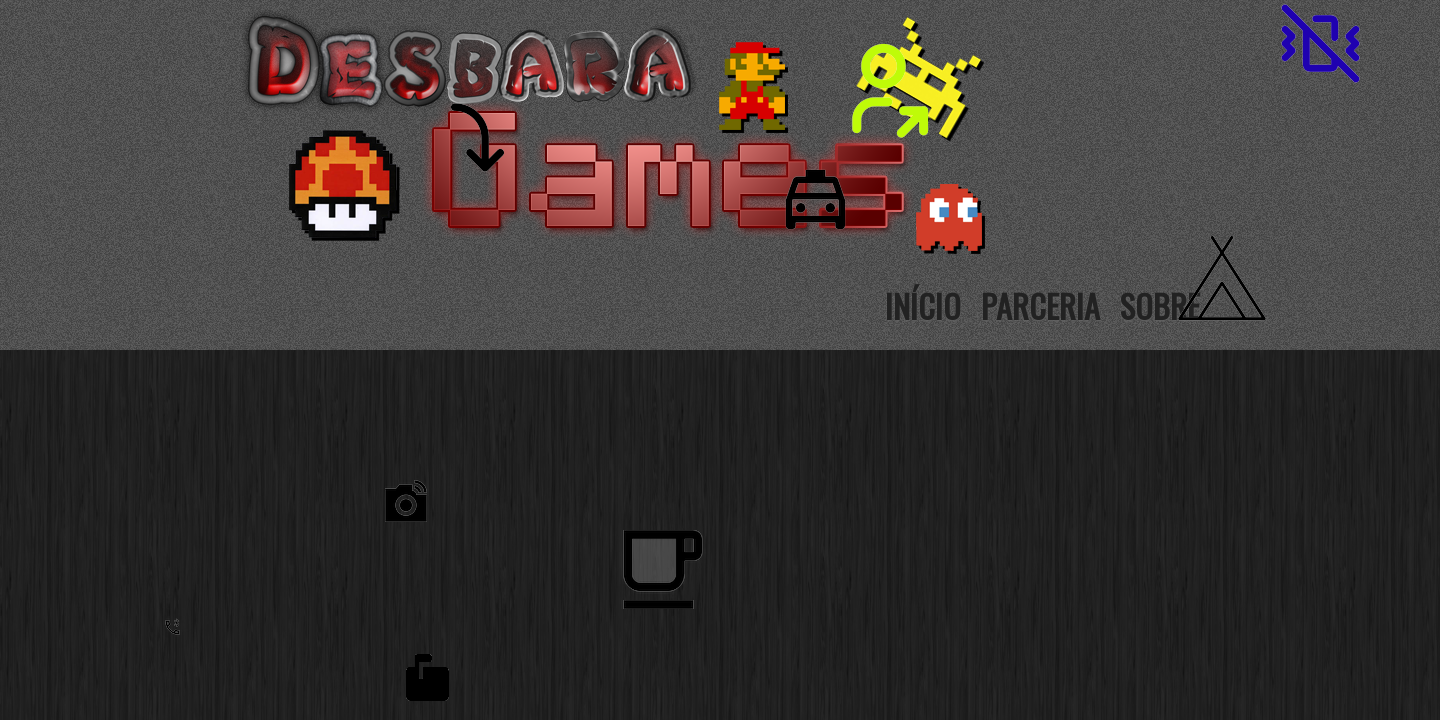 Image resolution: width=1440 pixels, height=720 pixels. Describe the element at coordinates (1222, 283) in the screenshot. I see `access camping or outdoor accommodation options` at that location.